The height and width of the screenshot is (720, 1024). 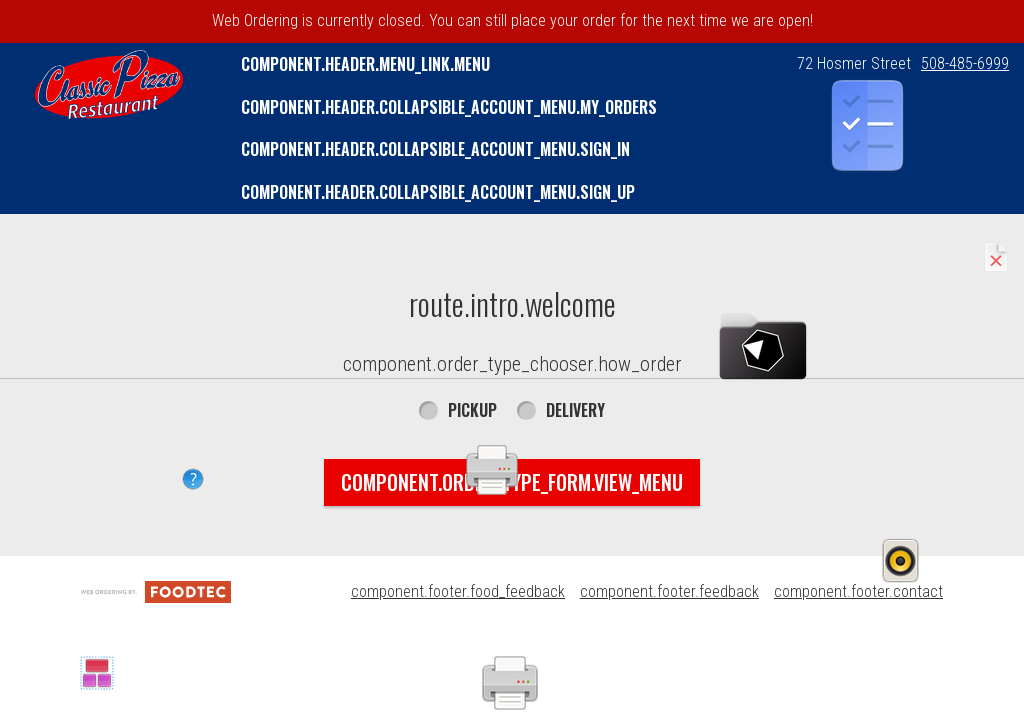 What do you see at coordinates (867, 125) in the screenshot?
I see `open work tasks or to-do list app` at bounding box center [867, 125].